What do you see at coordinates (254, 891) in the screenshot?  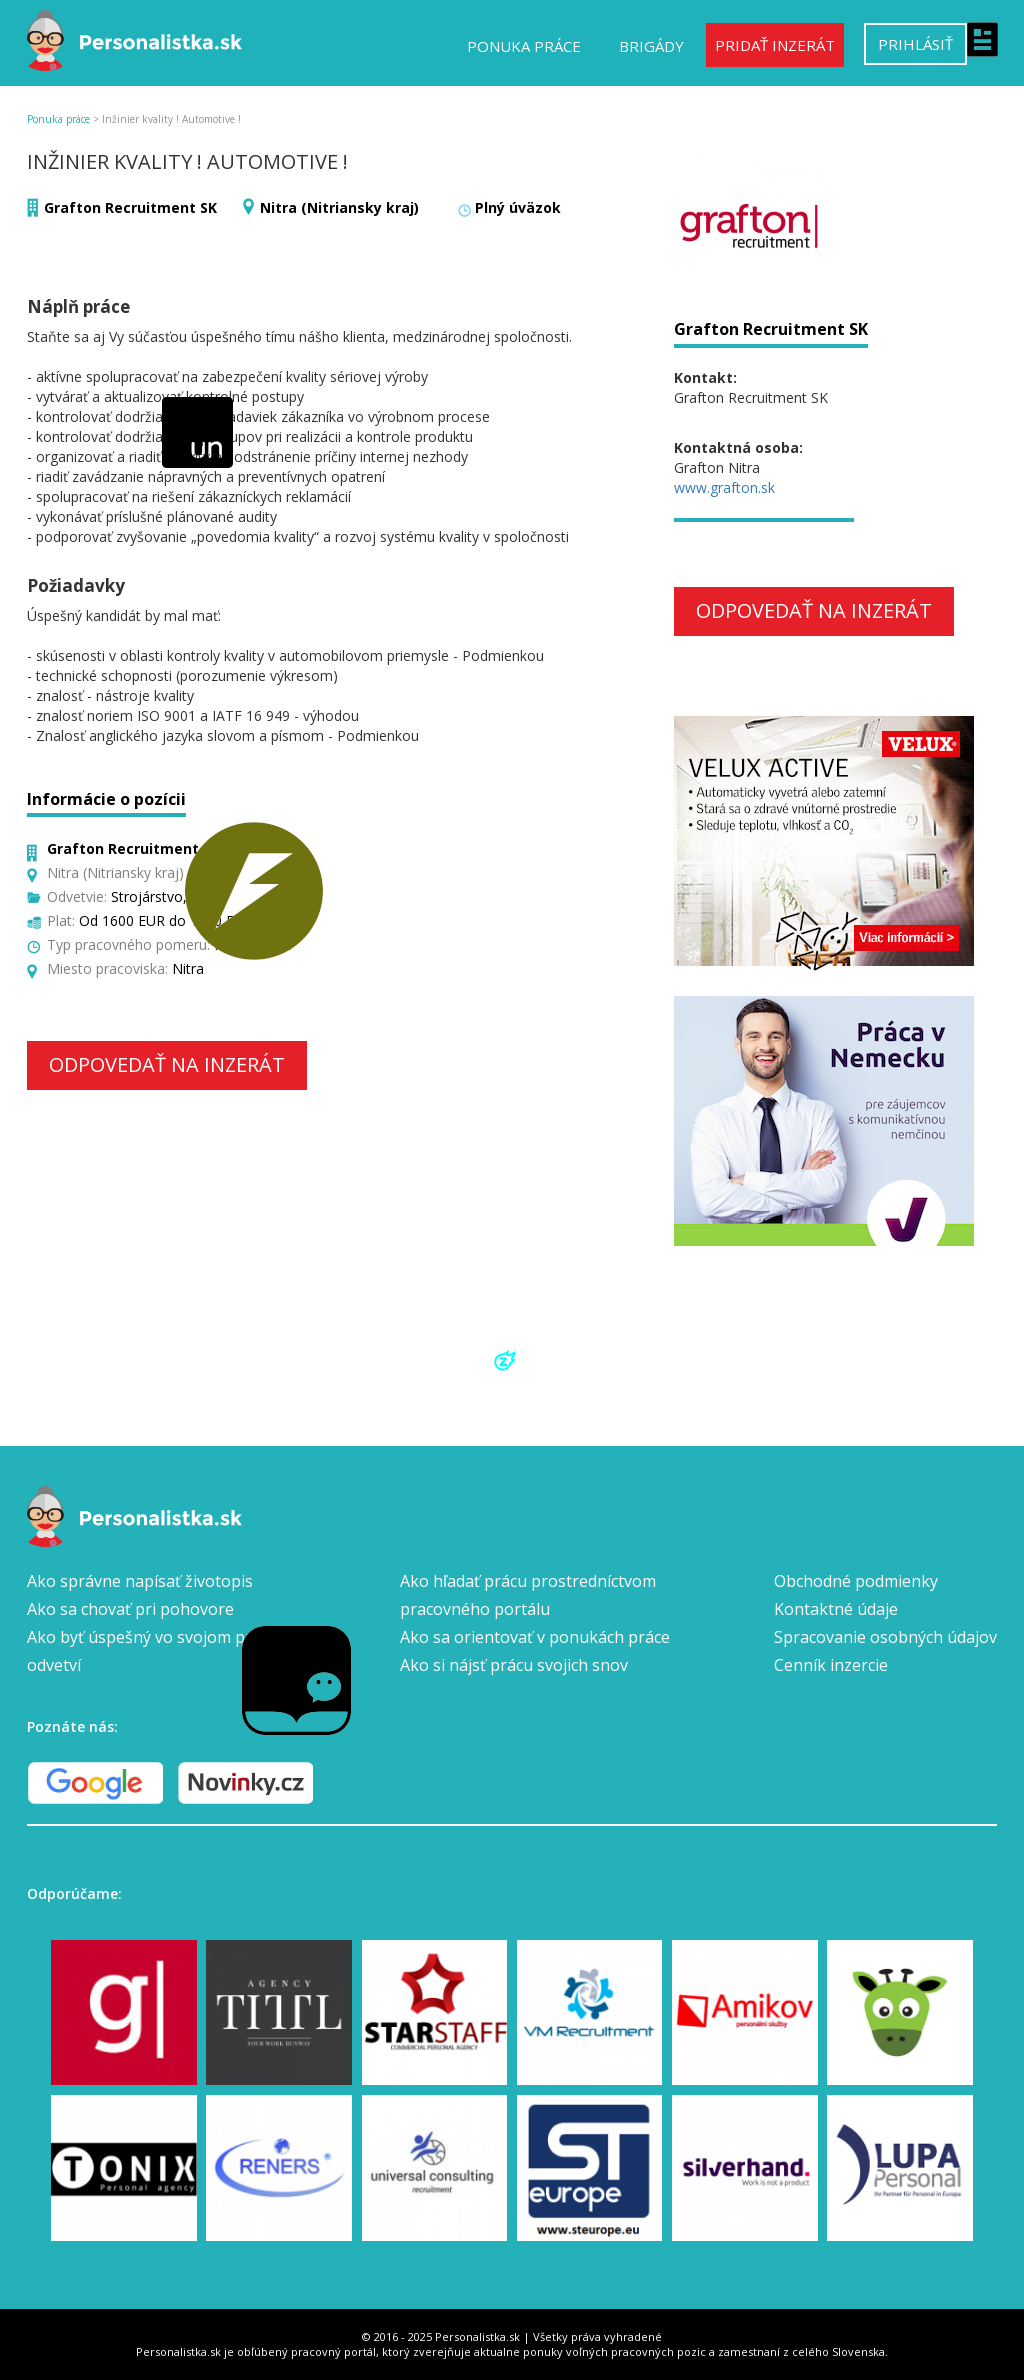 I see `FastAPI framework branding or integration` at bounding box center [254, 891].